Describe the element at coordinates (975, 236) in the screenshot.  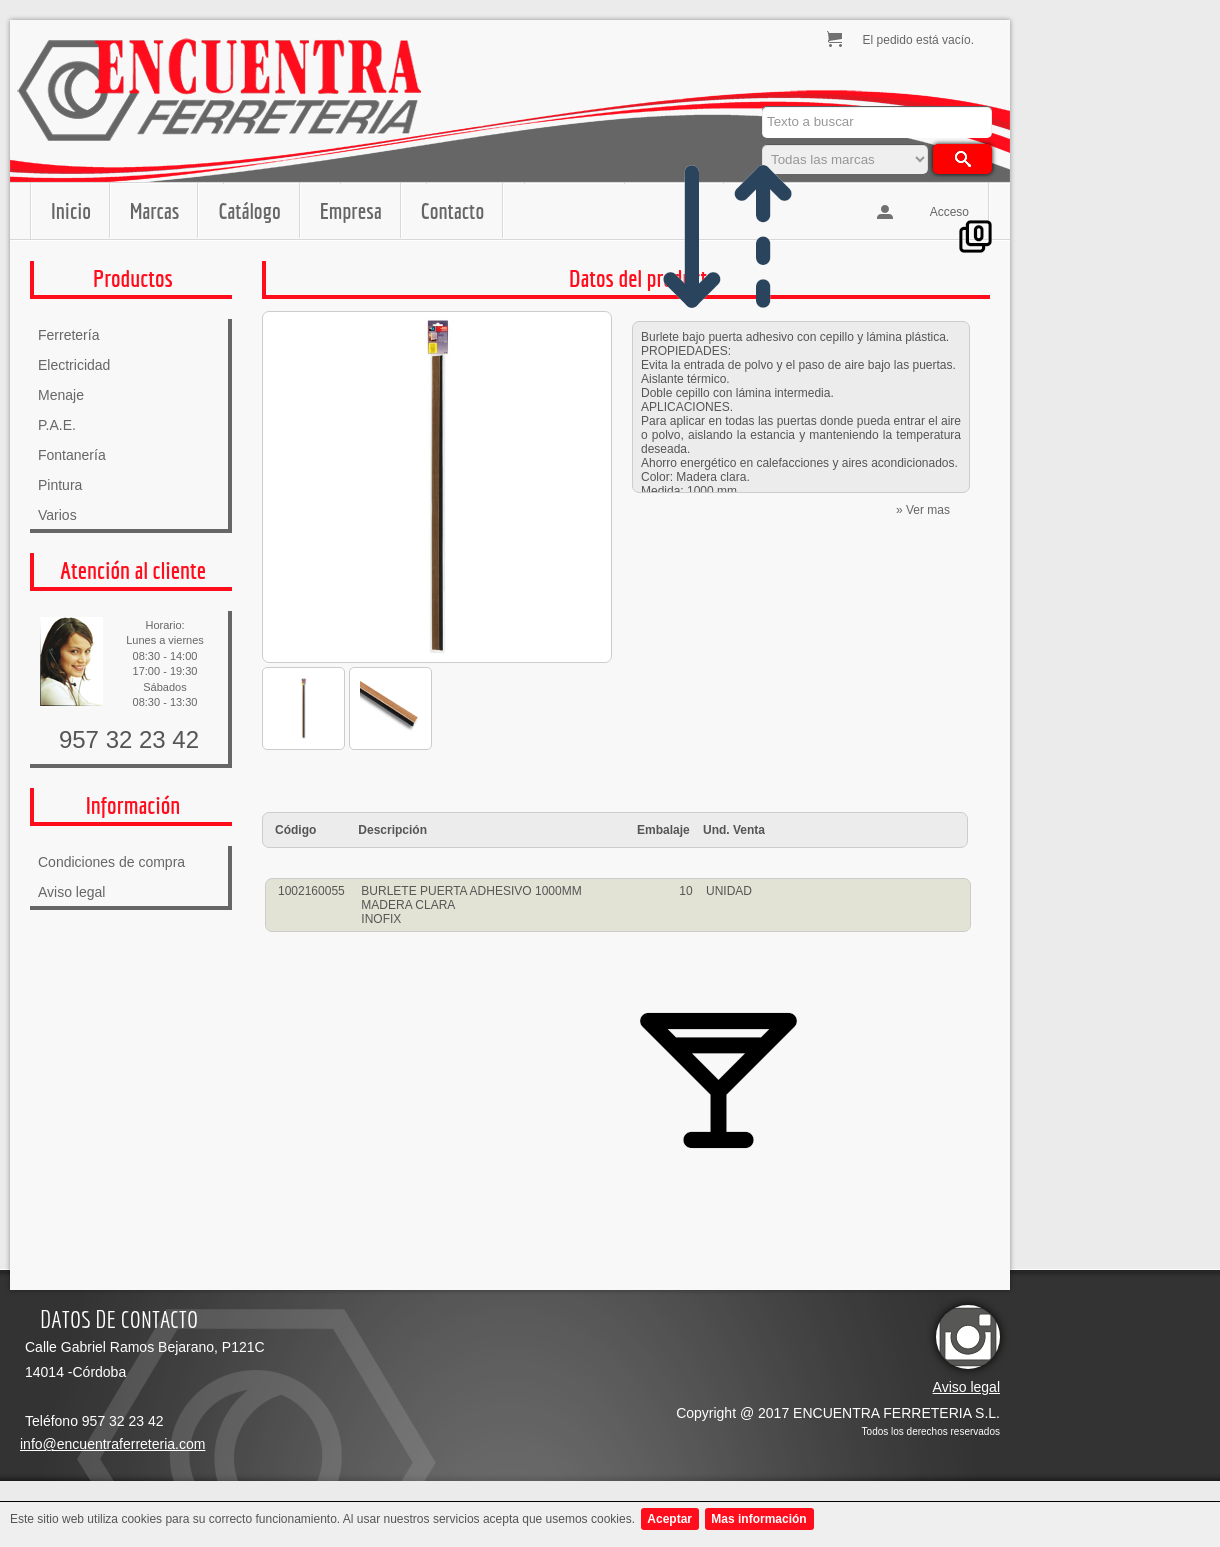
I see `indicates zero items in a collection or stack` at that location.